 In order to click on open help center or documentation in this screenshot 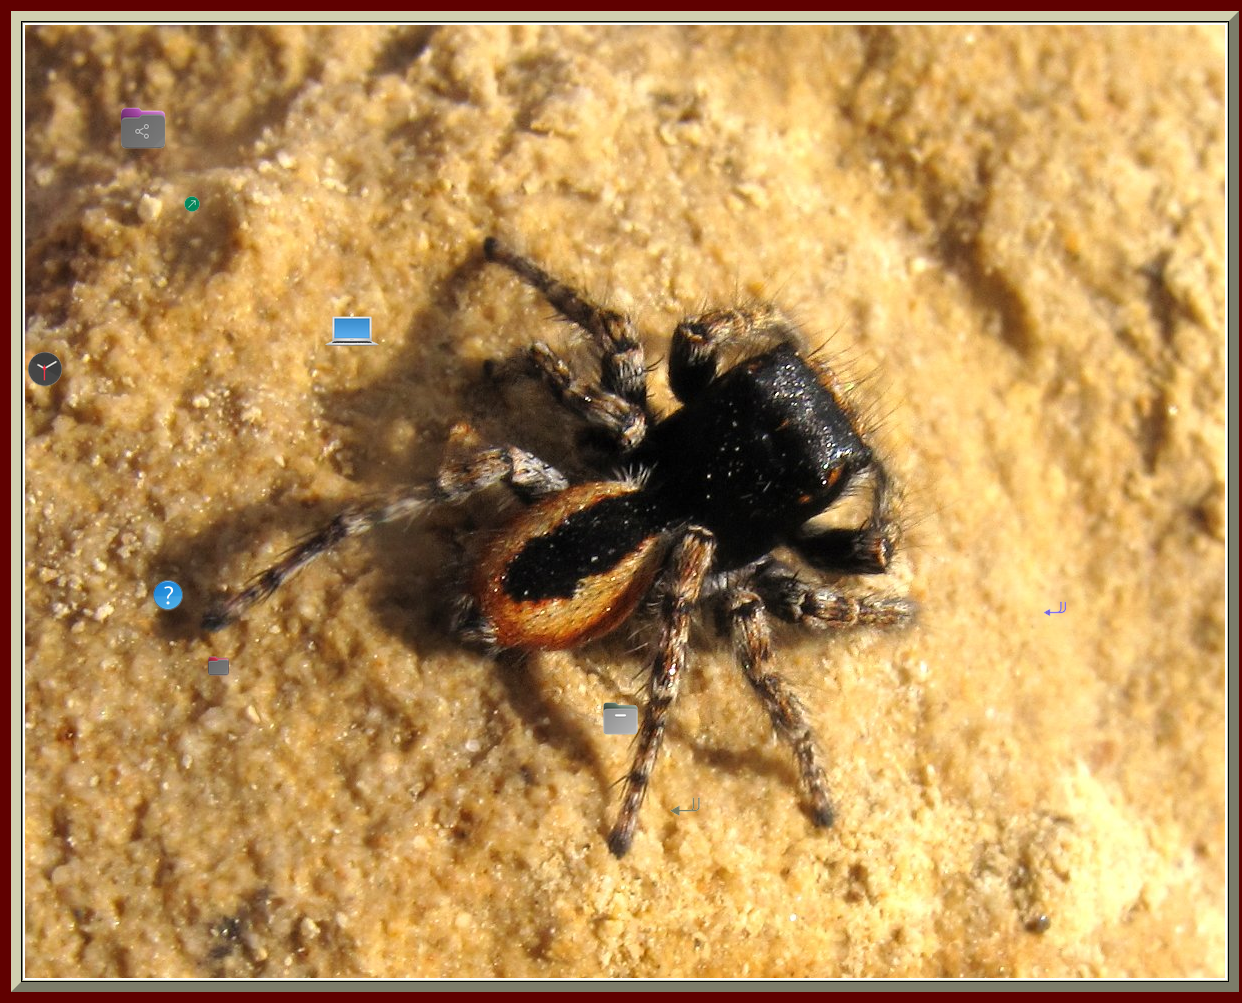, I will do `click(168, 595)`.